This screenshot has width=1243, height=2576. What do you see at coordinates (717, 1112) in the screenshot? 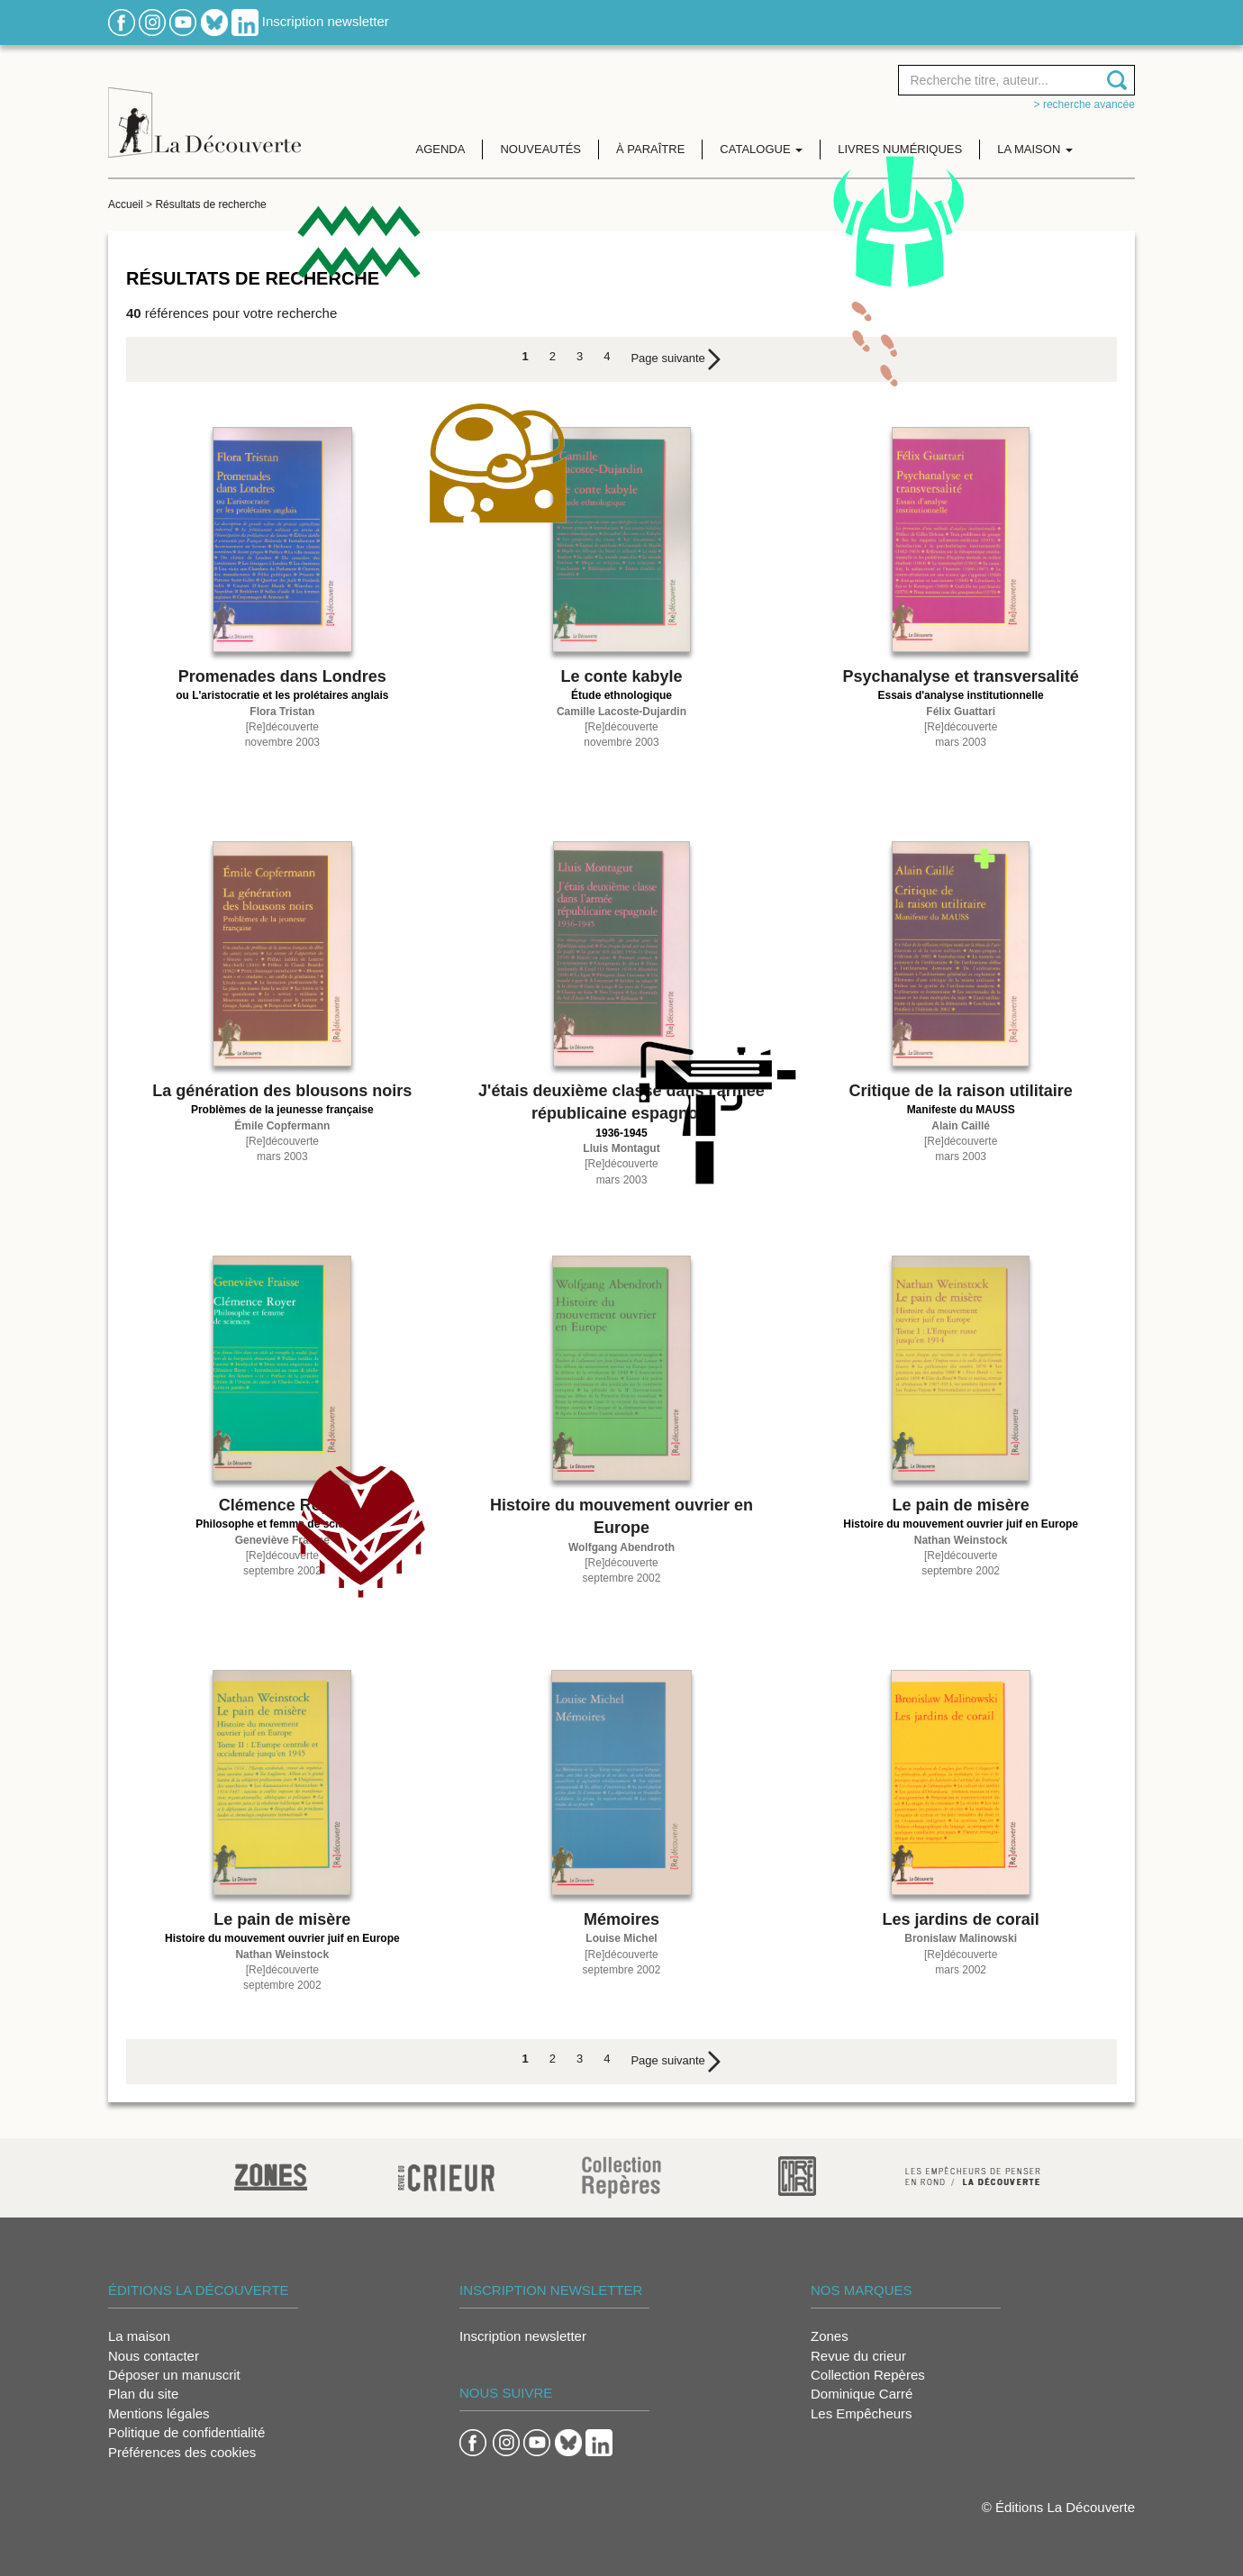
I see `select submachine gun weapon in game` at bounding box center [717, 1112].